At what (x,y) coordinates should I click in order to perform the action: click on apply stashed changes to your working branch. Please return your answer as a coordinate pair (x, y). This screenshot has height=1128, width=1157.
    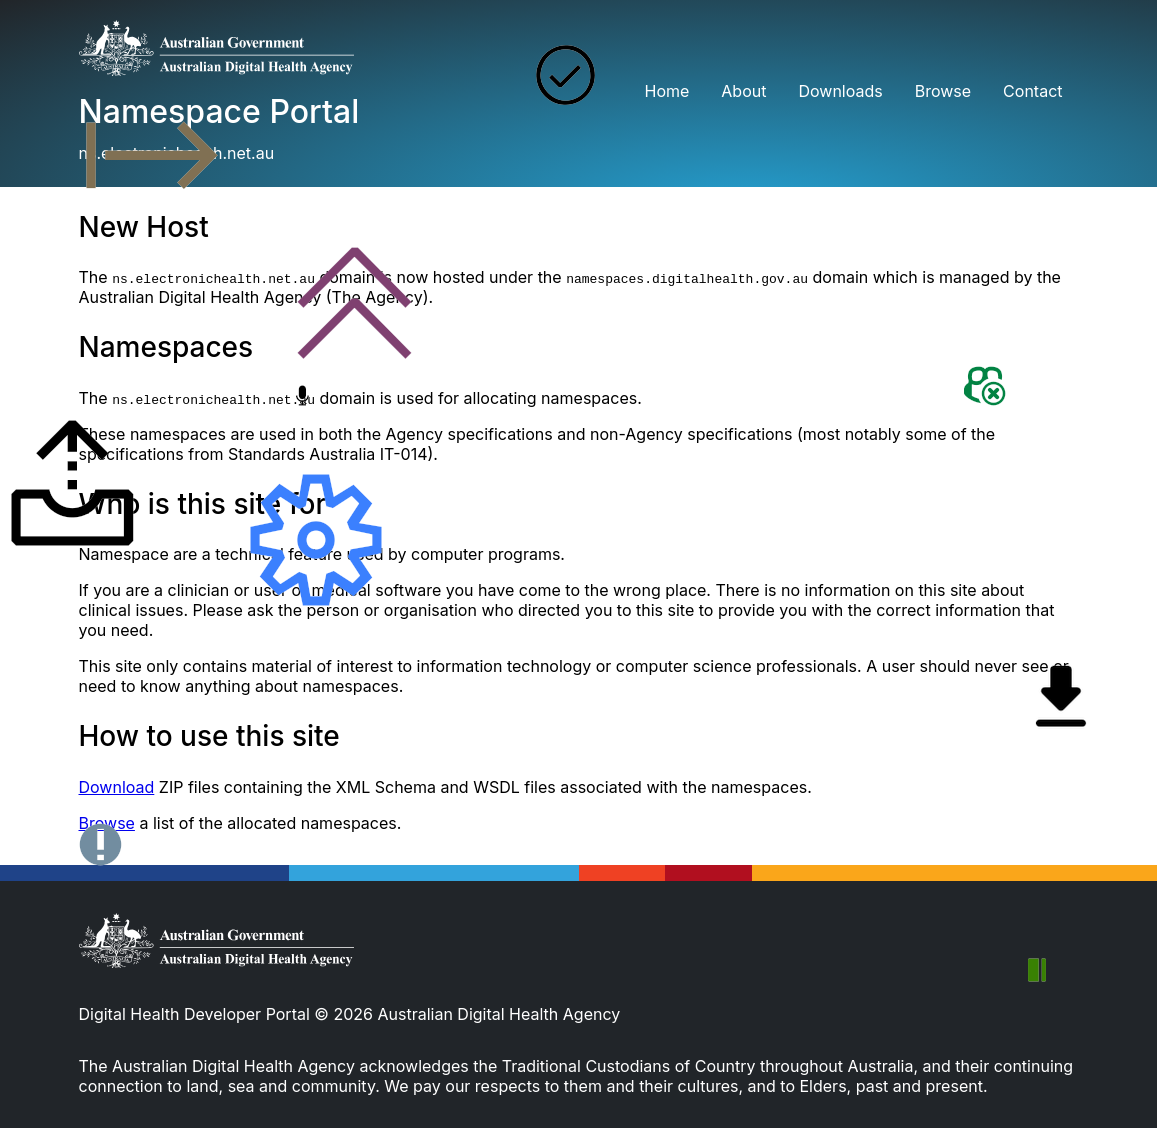
    Looking at the image, I should click on (77, 480).